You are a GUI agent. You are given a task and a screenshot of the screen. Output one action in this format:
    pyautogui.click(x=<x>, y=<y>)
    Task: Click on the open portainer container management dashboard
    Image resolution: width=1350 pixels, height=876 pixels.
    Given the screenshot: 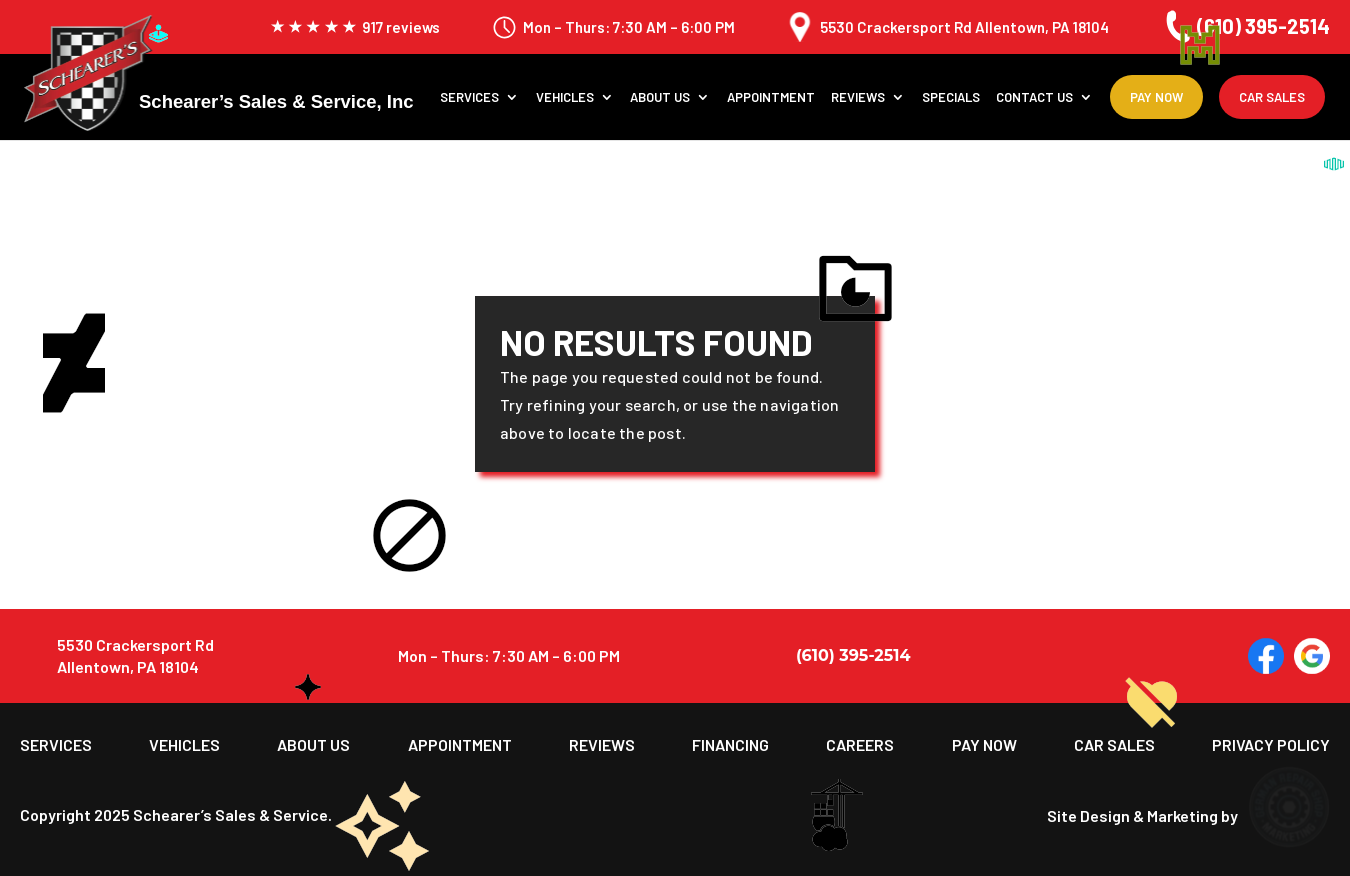 What is the action you would take?
    pyautogui.click(x=837, y=815)
    